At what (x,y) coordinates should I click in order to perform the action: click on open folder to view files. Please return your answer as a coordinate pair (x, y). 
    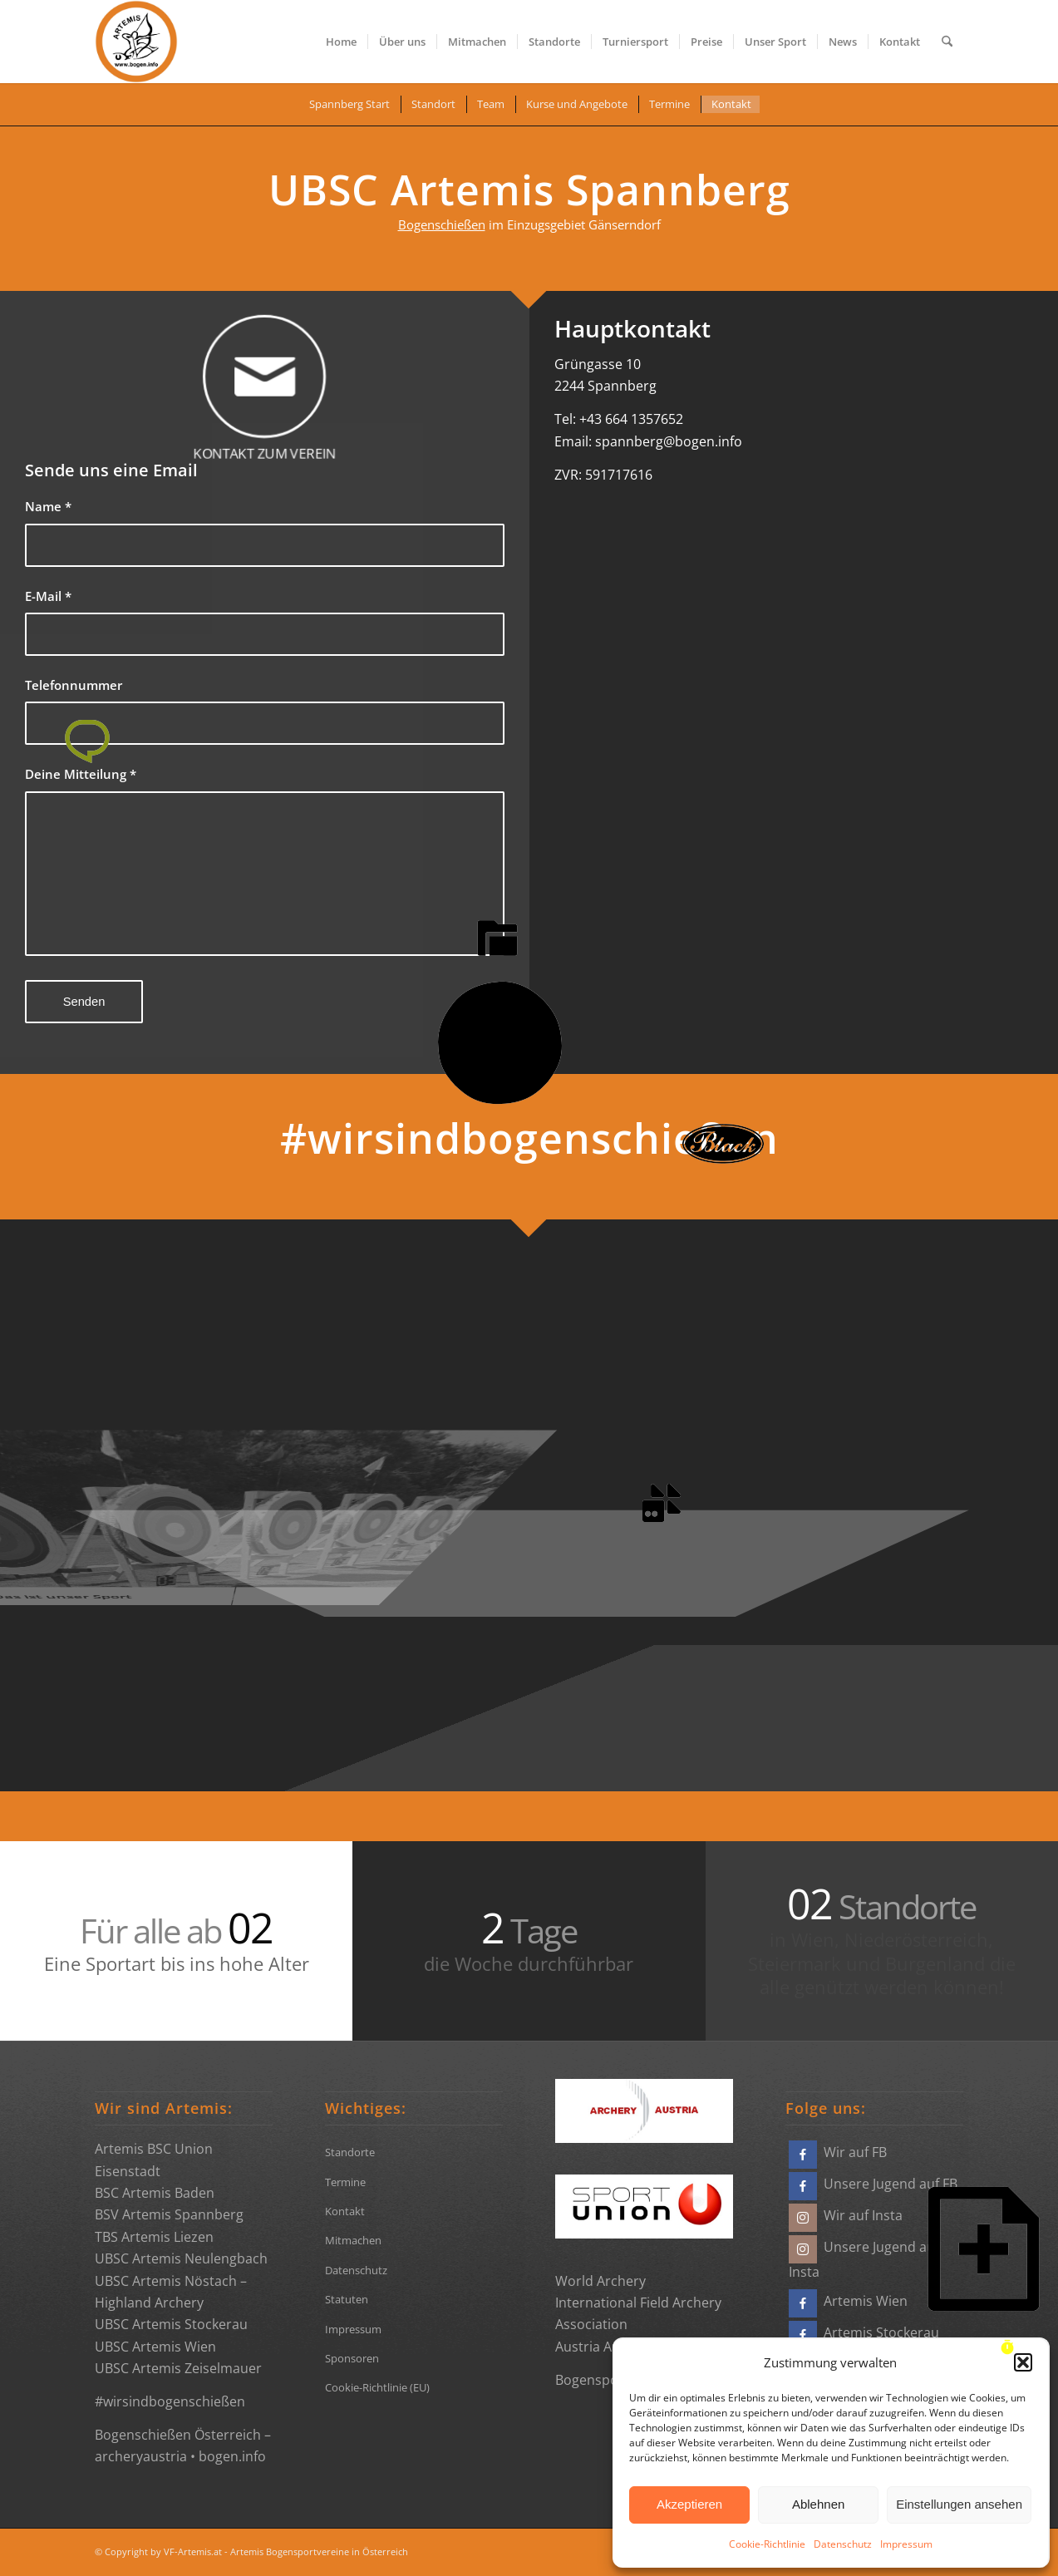
    Looking at the image, I should click on (497, 938).